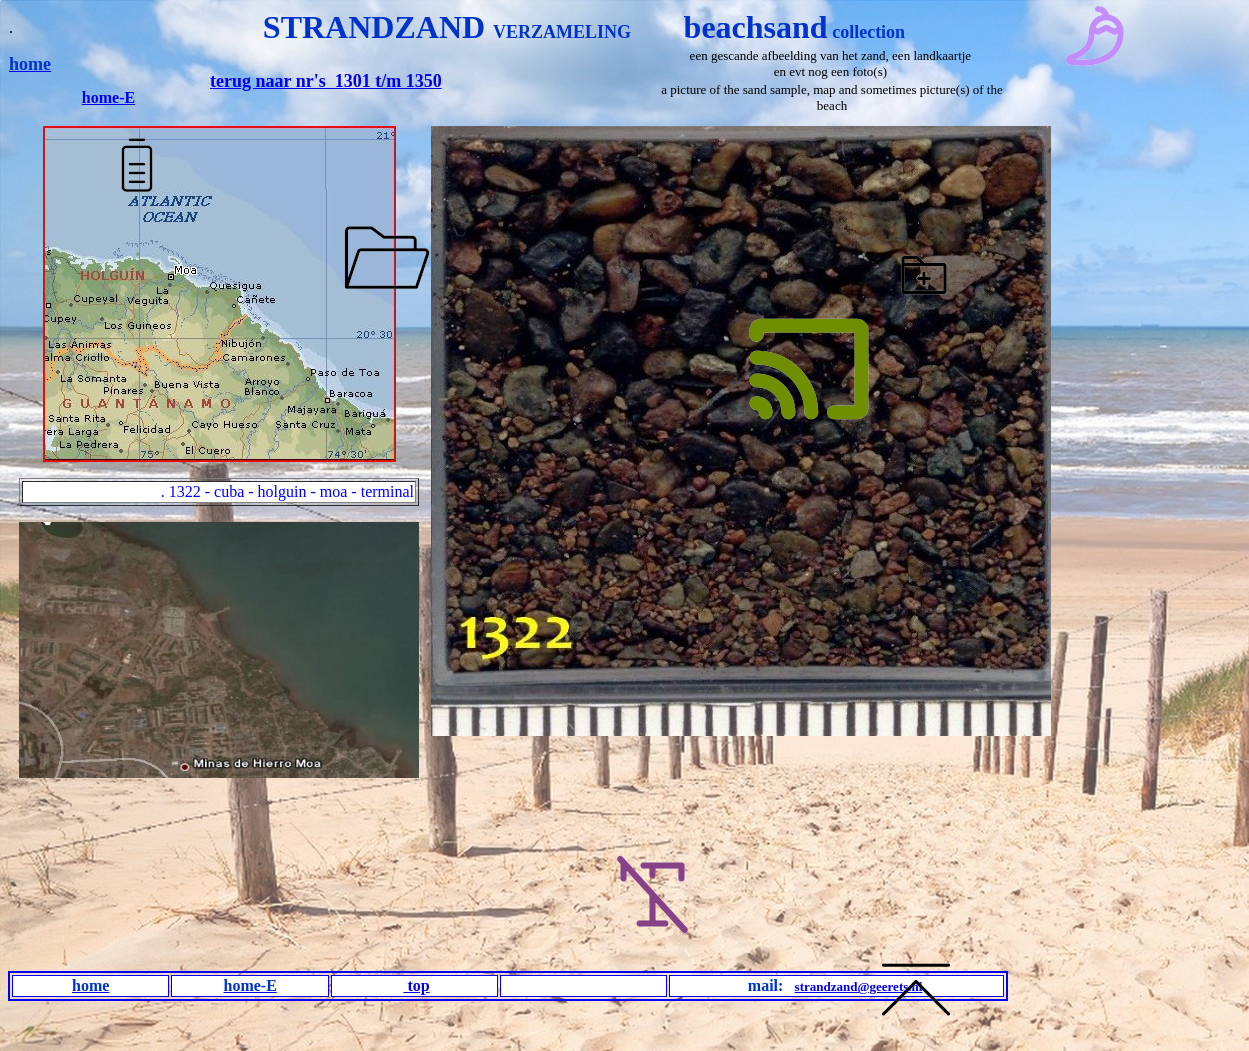  What do you see at coordinates (809, 369) in the screenshot?
I see `cast your screen to another device` at bounding box center [809, 369].